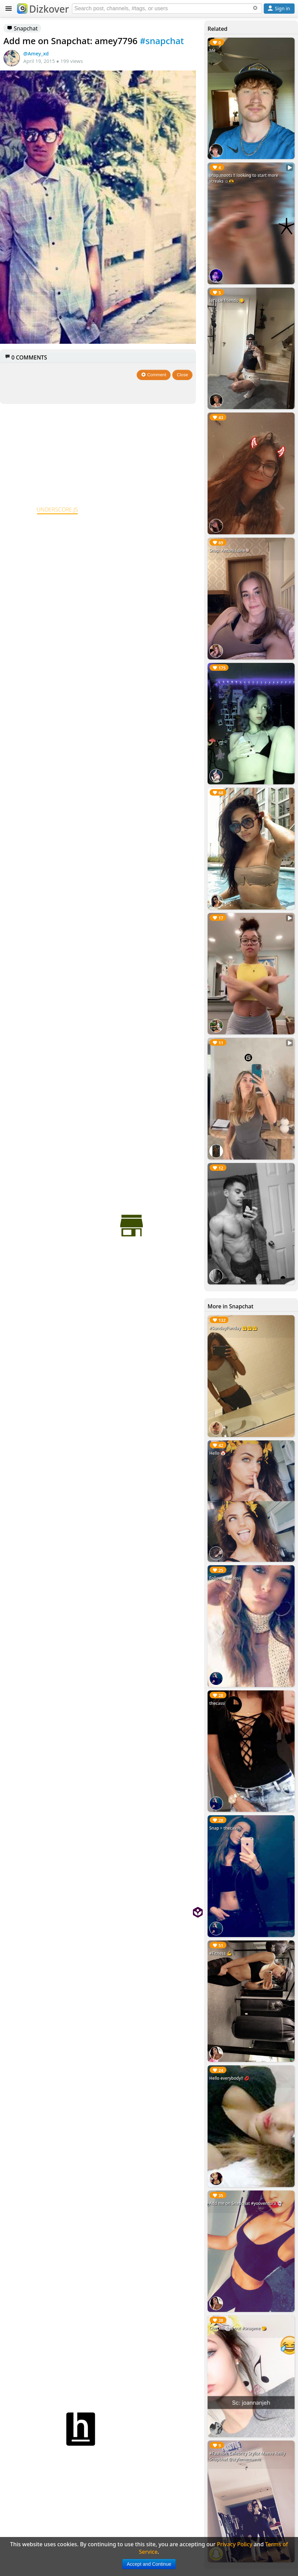 The image size is (298, 2576). Describe the element at coordinates (57, 511) in the screenshot. I see `underscore.js library logo` at that location.